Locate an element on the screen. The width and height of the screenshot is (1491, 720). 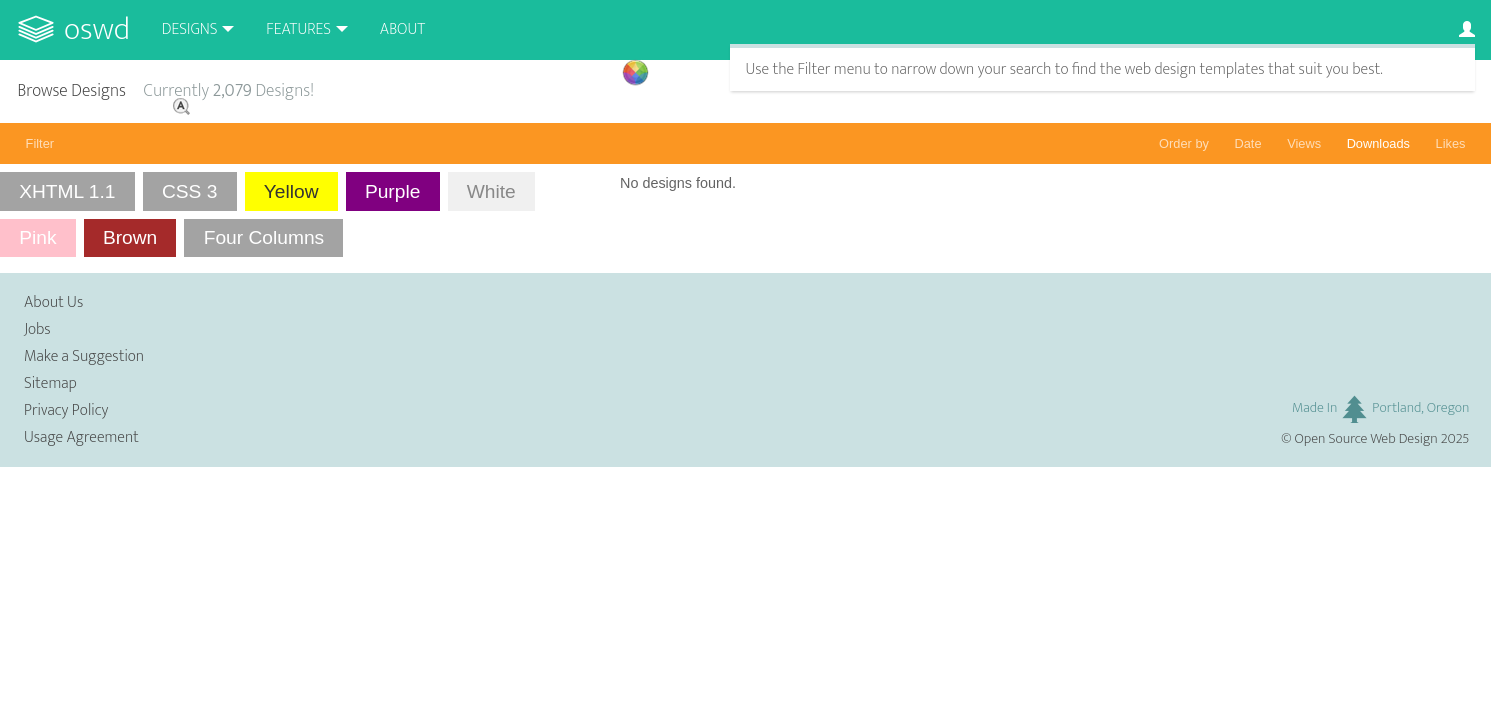
access color management settings is located at coordinates (635, 72).